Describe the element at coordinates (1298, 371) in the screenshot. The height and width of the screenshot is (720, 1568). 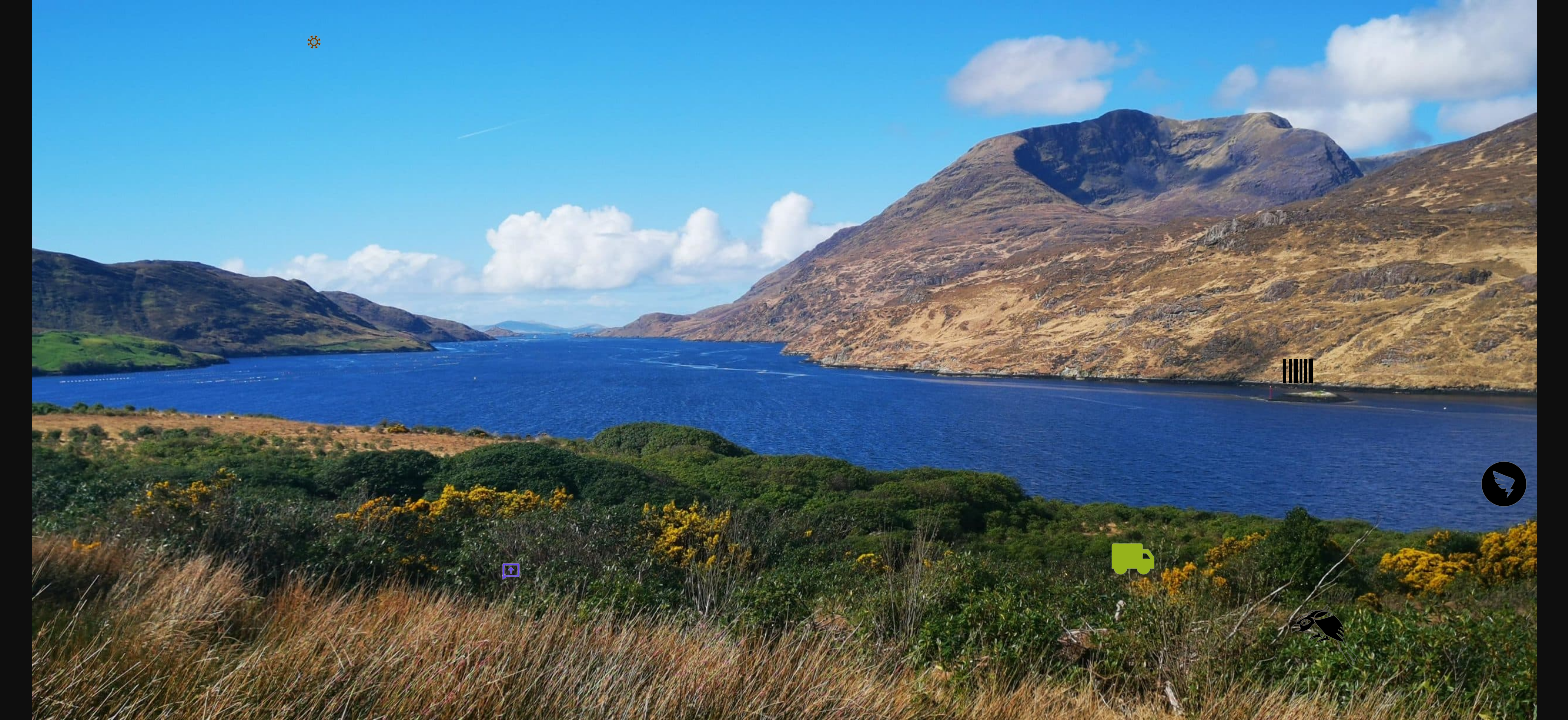
I see `scan a barcode` at that location.